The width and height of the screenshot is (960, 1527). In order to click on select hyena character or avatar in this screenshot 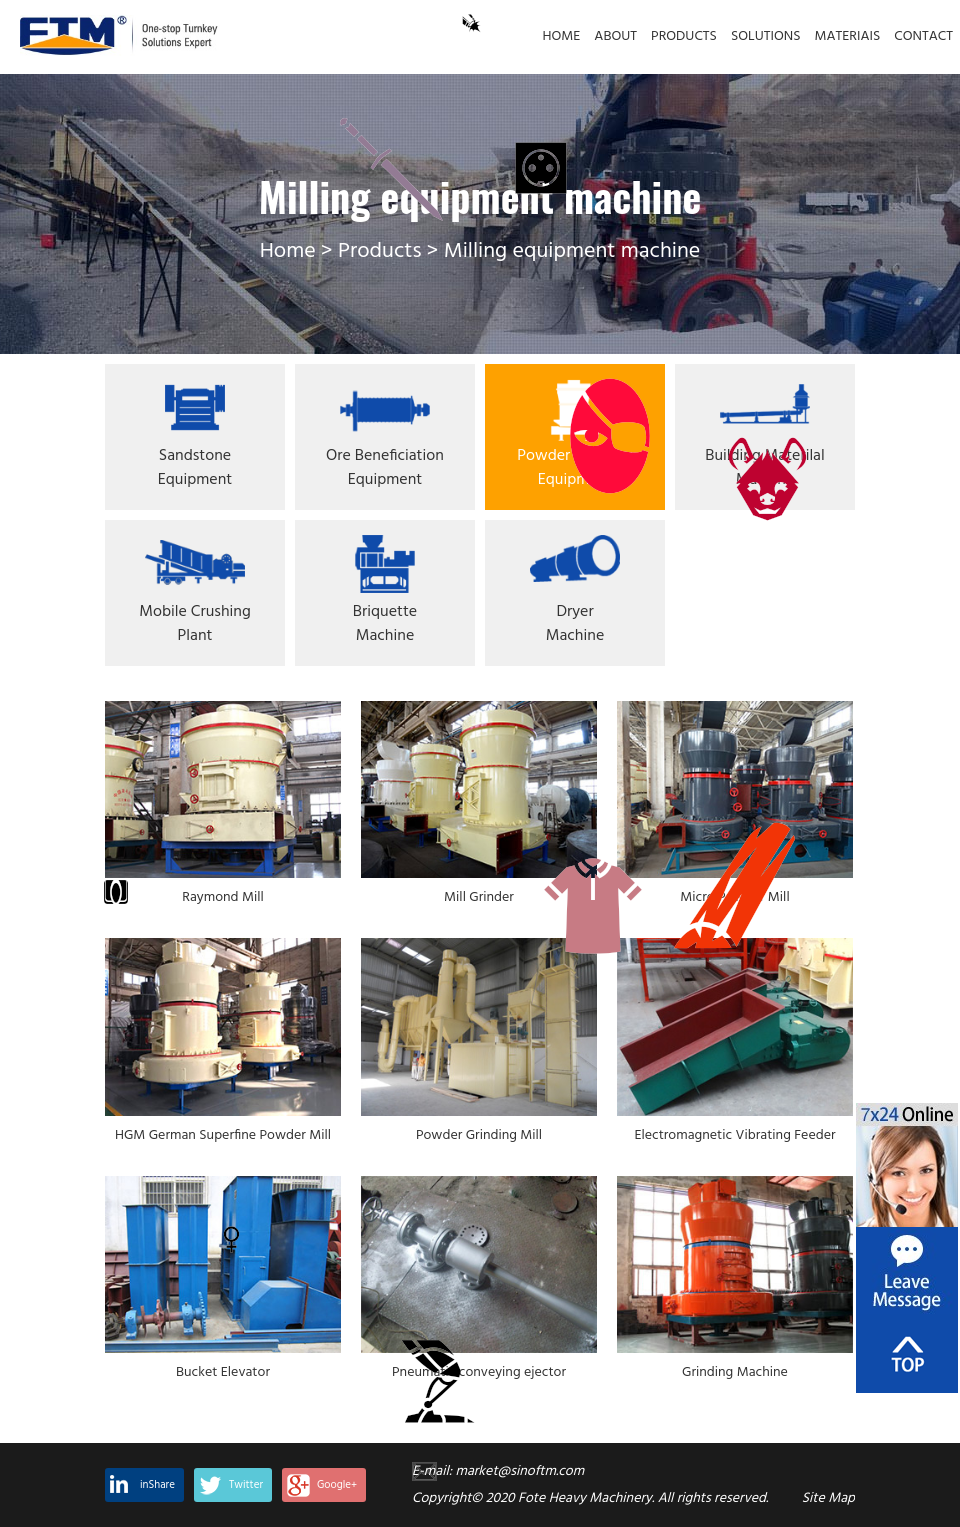, I will do `click(767, 479)`.